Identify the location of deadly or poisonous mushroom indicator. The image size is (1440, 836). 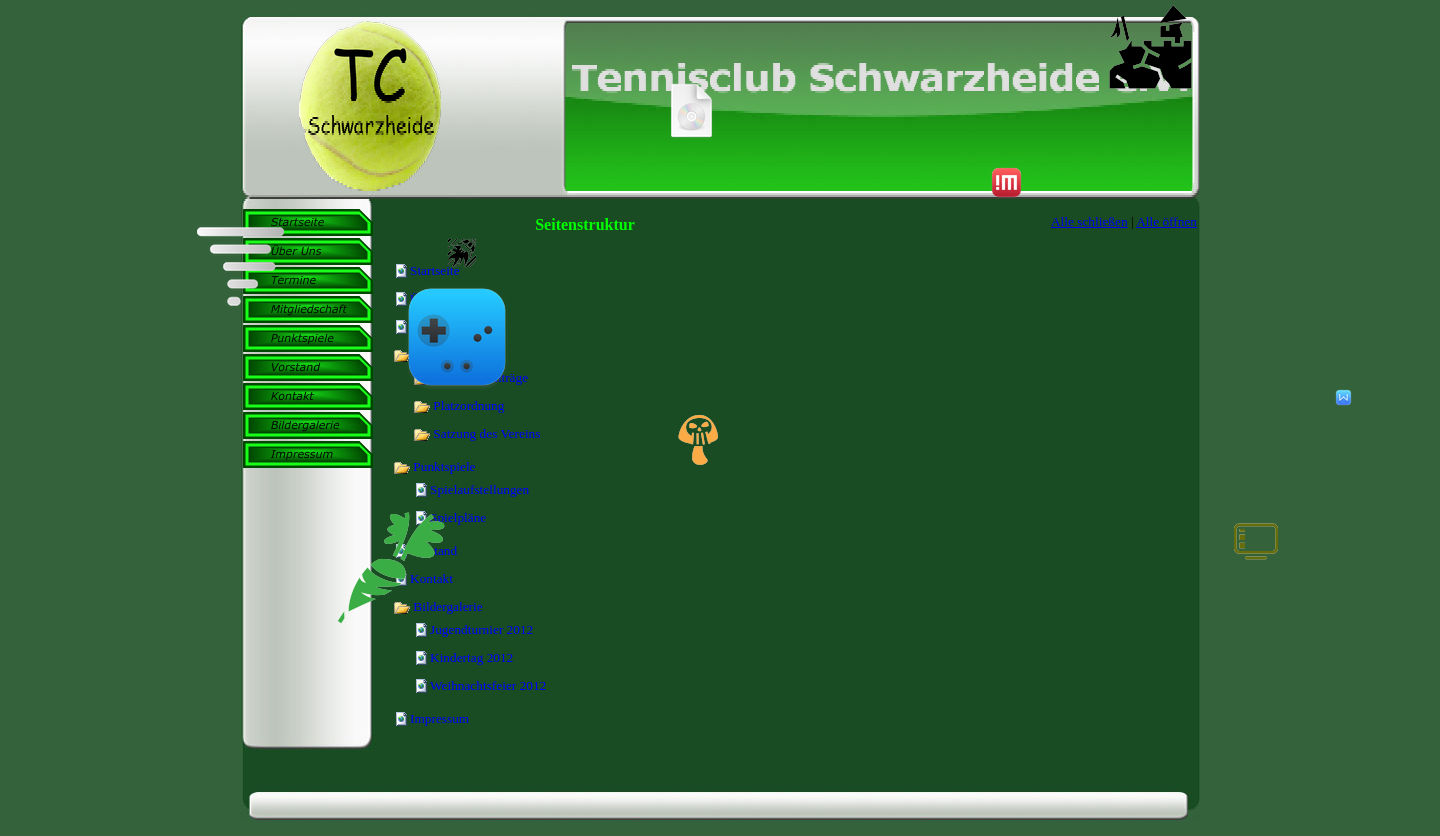
(698, 440).